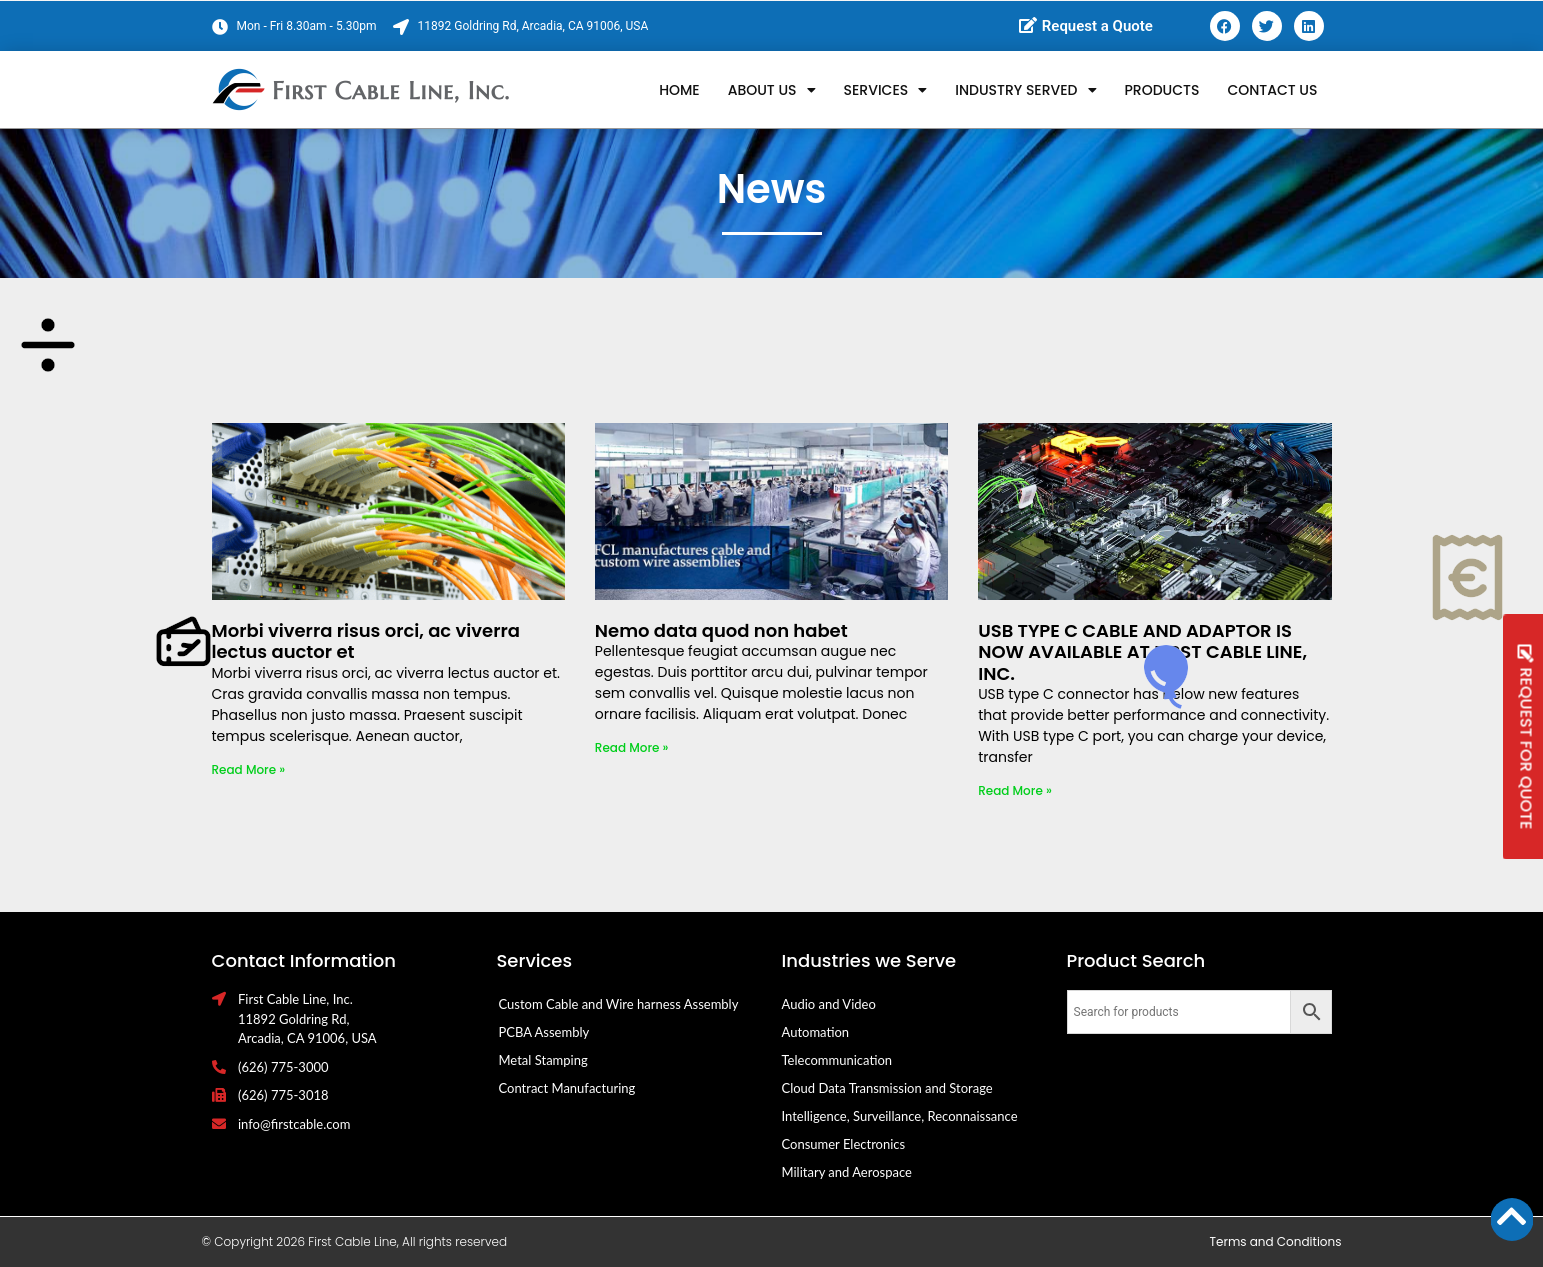 This screenshot has width=1543, height=1267. I want to click on view flight tickets or boarding passes, so click(183, 641).